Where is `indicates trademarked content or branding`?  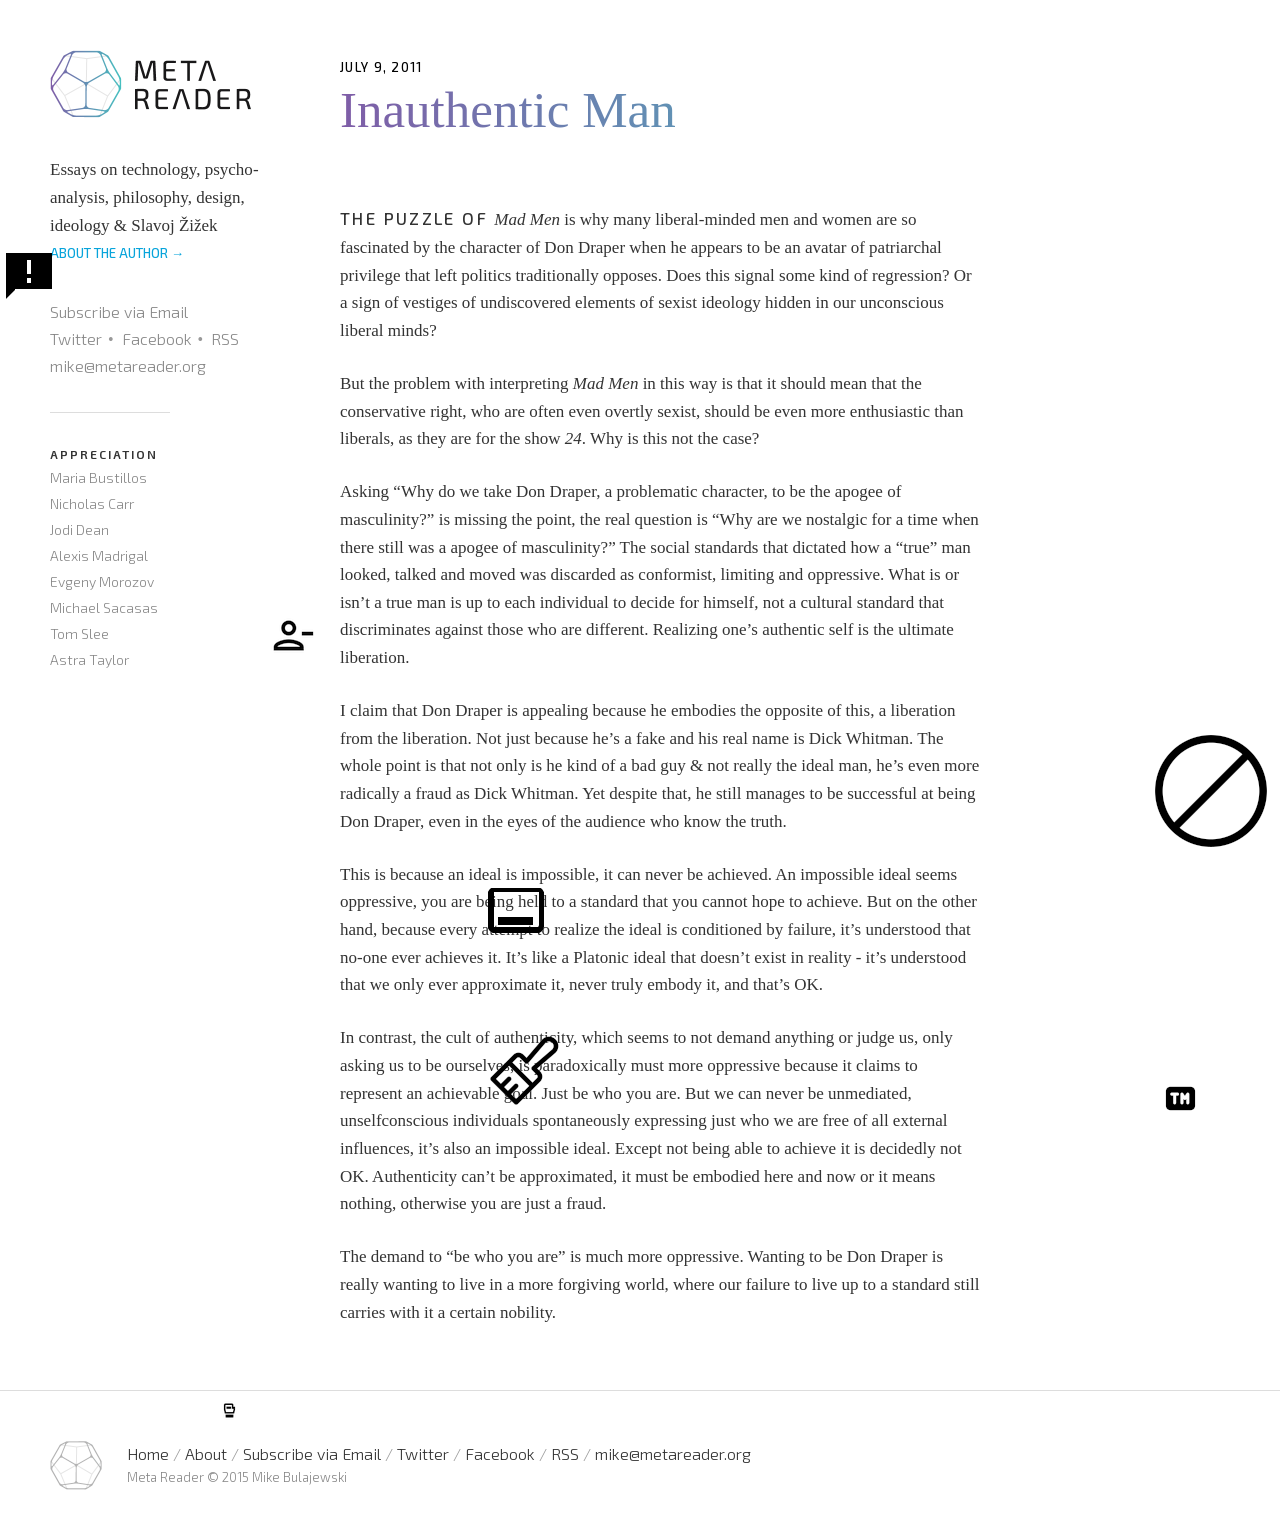
indicates trademarked content or branding is located at coordinates (1180, 1098).